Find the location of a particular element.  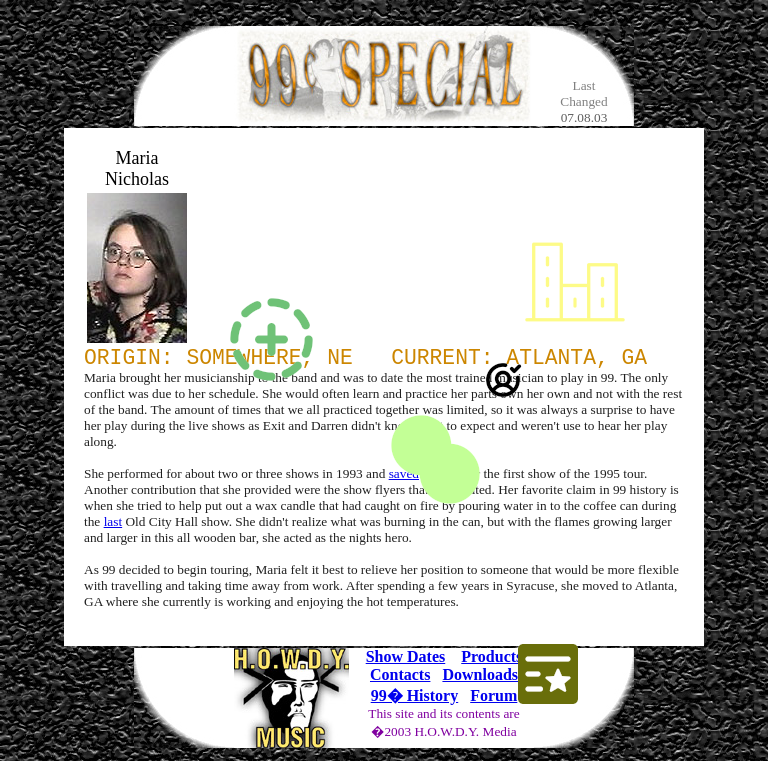

view your favorites list is located at coordinates (548, 674).